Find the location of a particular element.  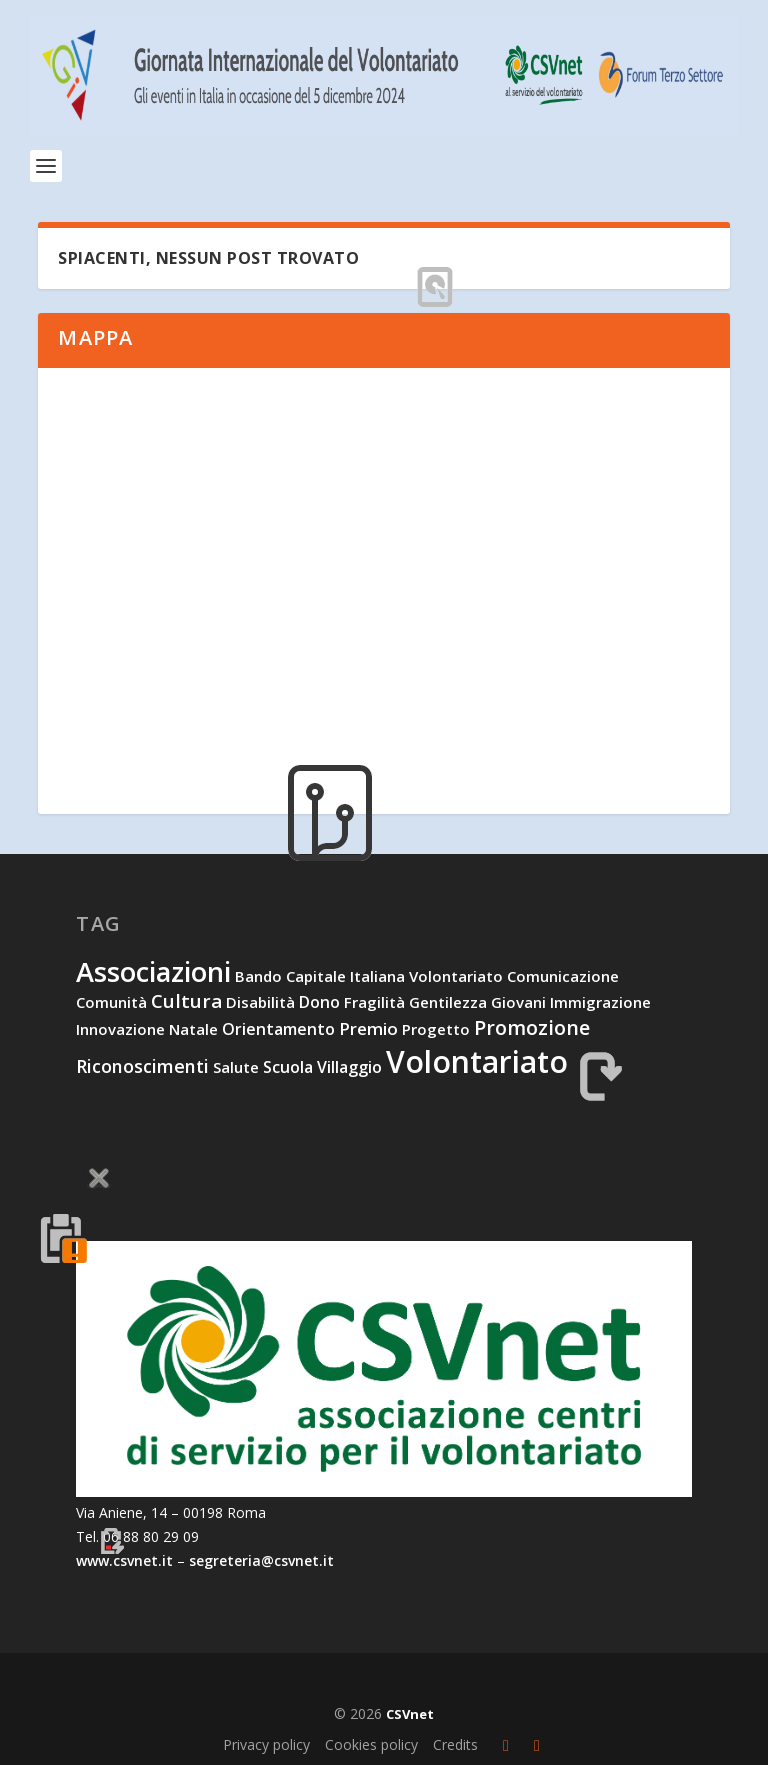

open gitg version control application is located at coordinates (330, 813).